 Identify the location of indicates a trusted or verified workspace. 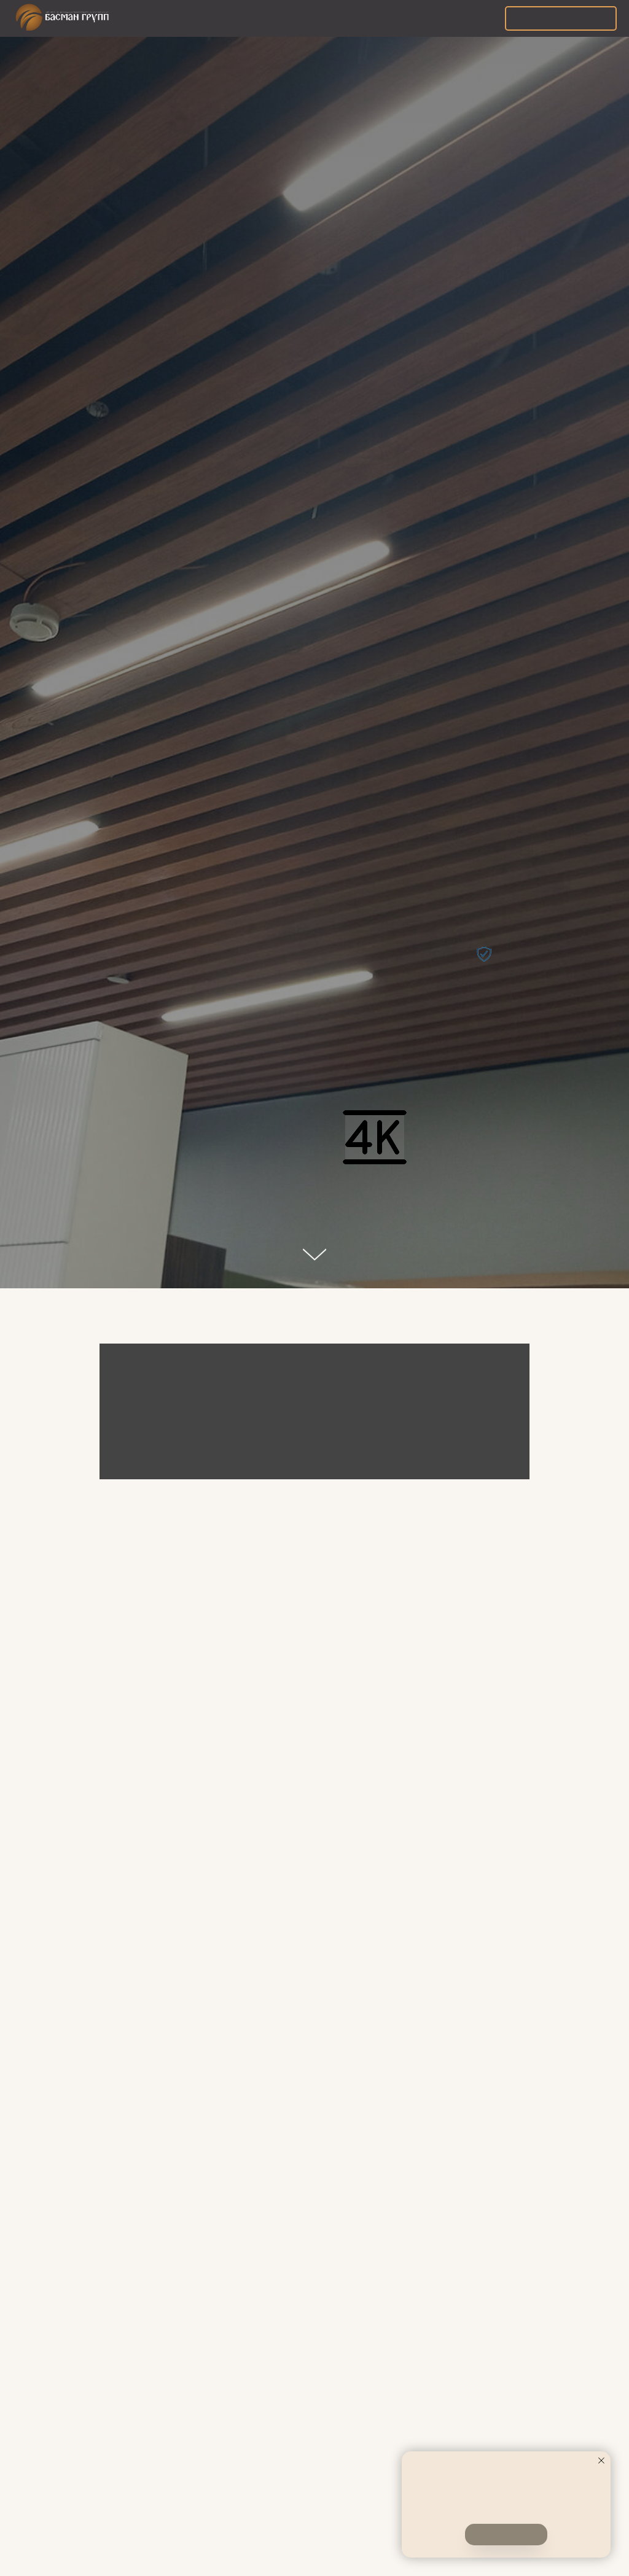
(484, 954).